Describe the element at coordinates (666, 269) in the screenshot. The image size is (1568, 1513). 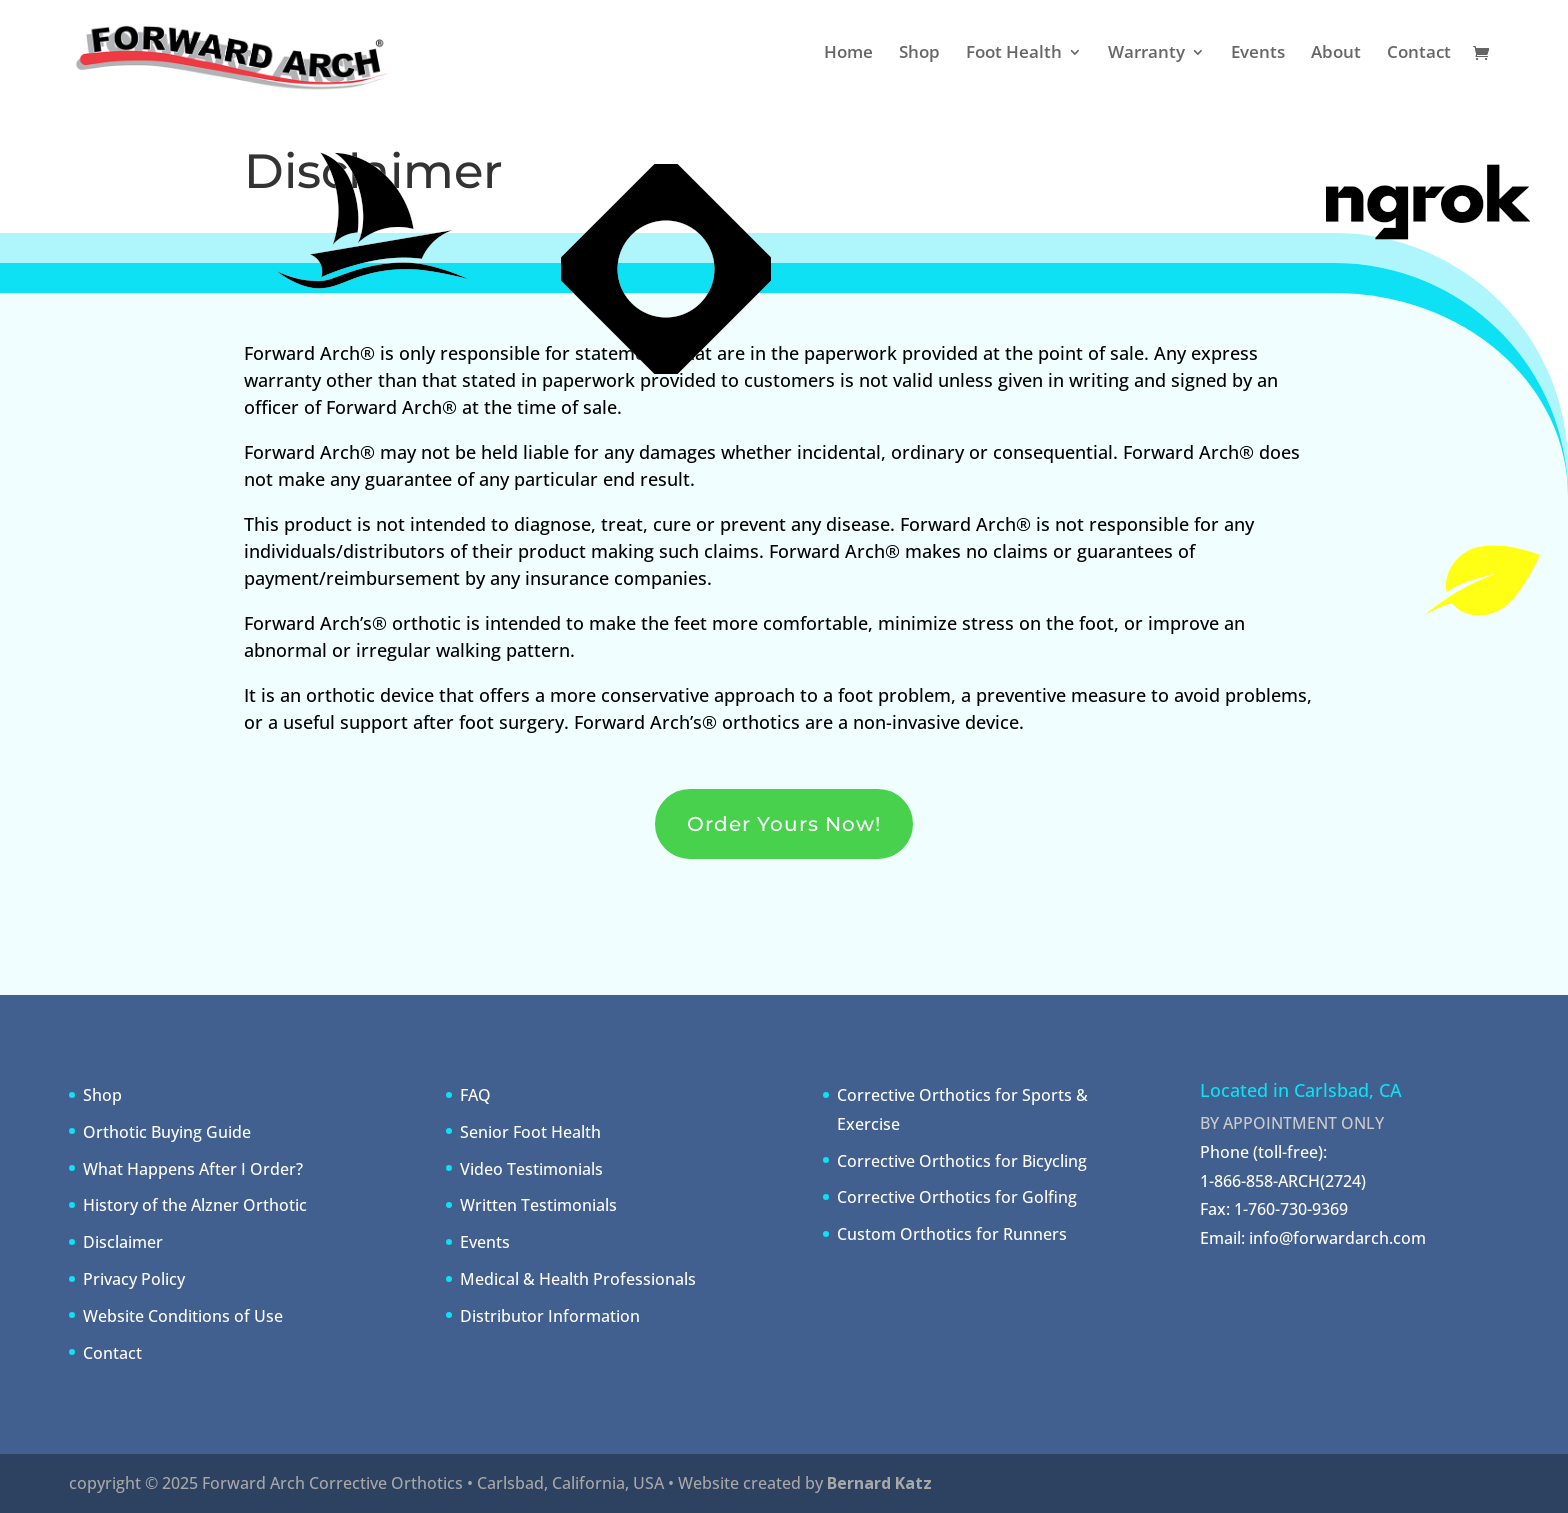
I see `cloudsmith logo` at that location.